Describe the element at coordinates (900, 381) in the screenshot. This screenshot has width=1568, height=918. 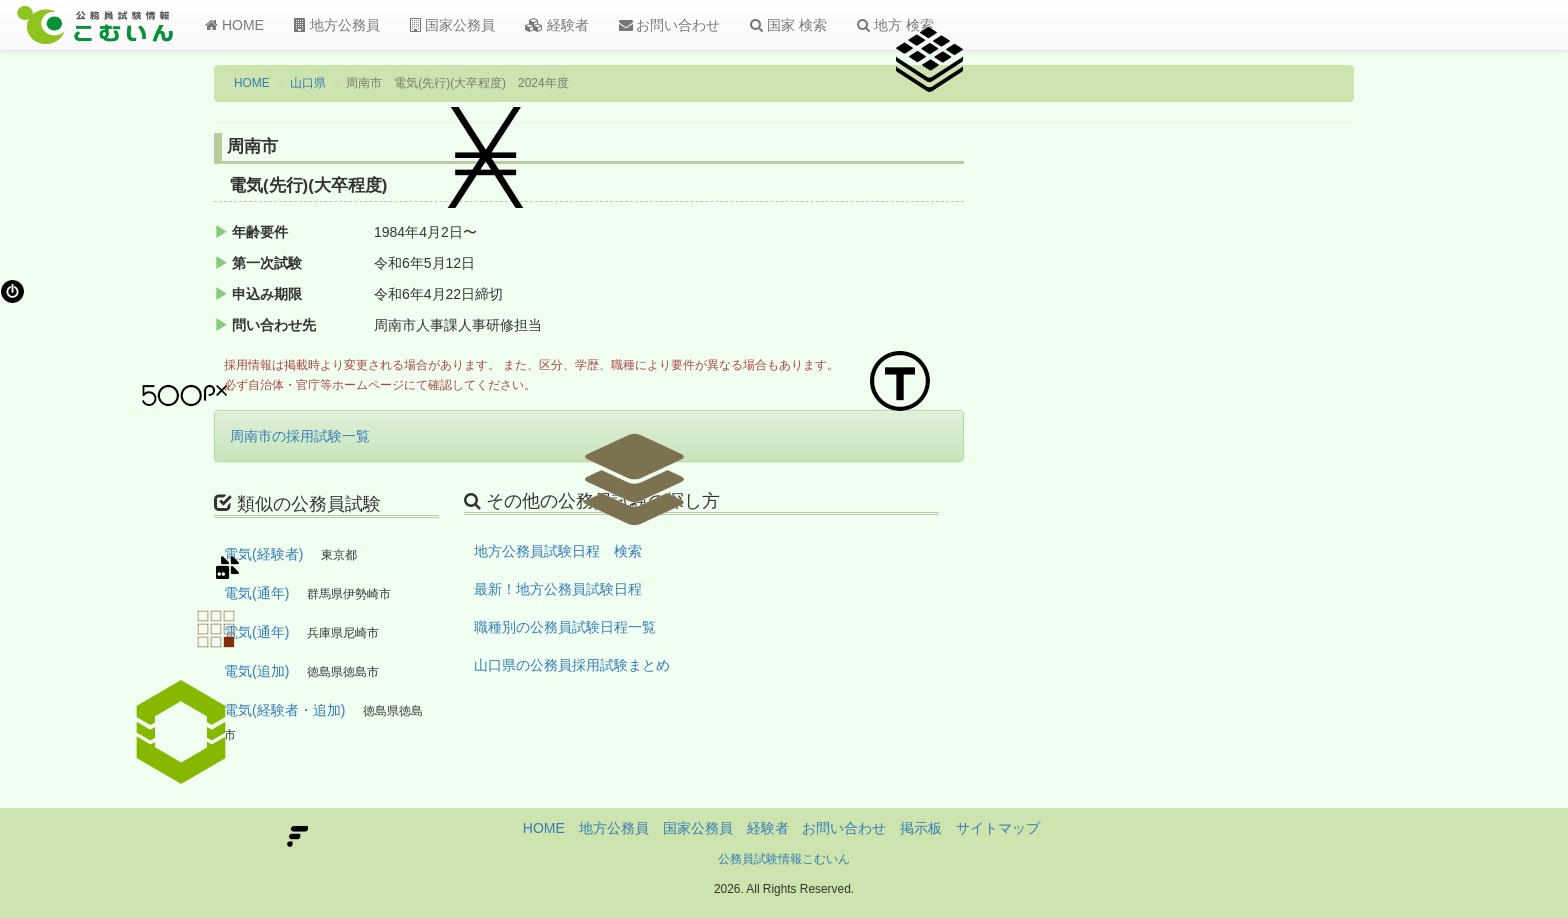
I see `open thingiverse website or app` at that location.